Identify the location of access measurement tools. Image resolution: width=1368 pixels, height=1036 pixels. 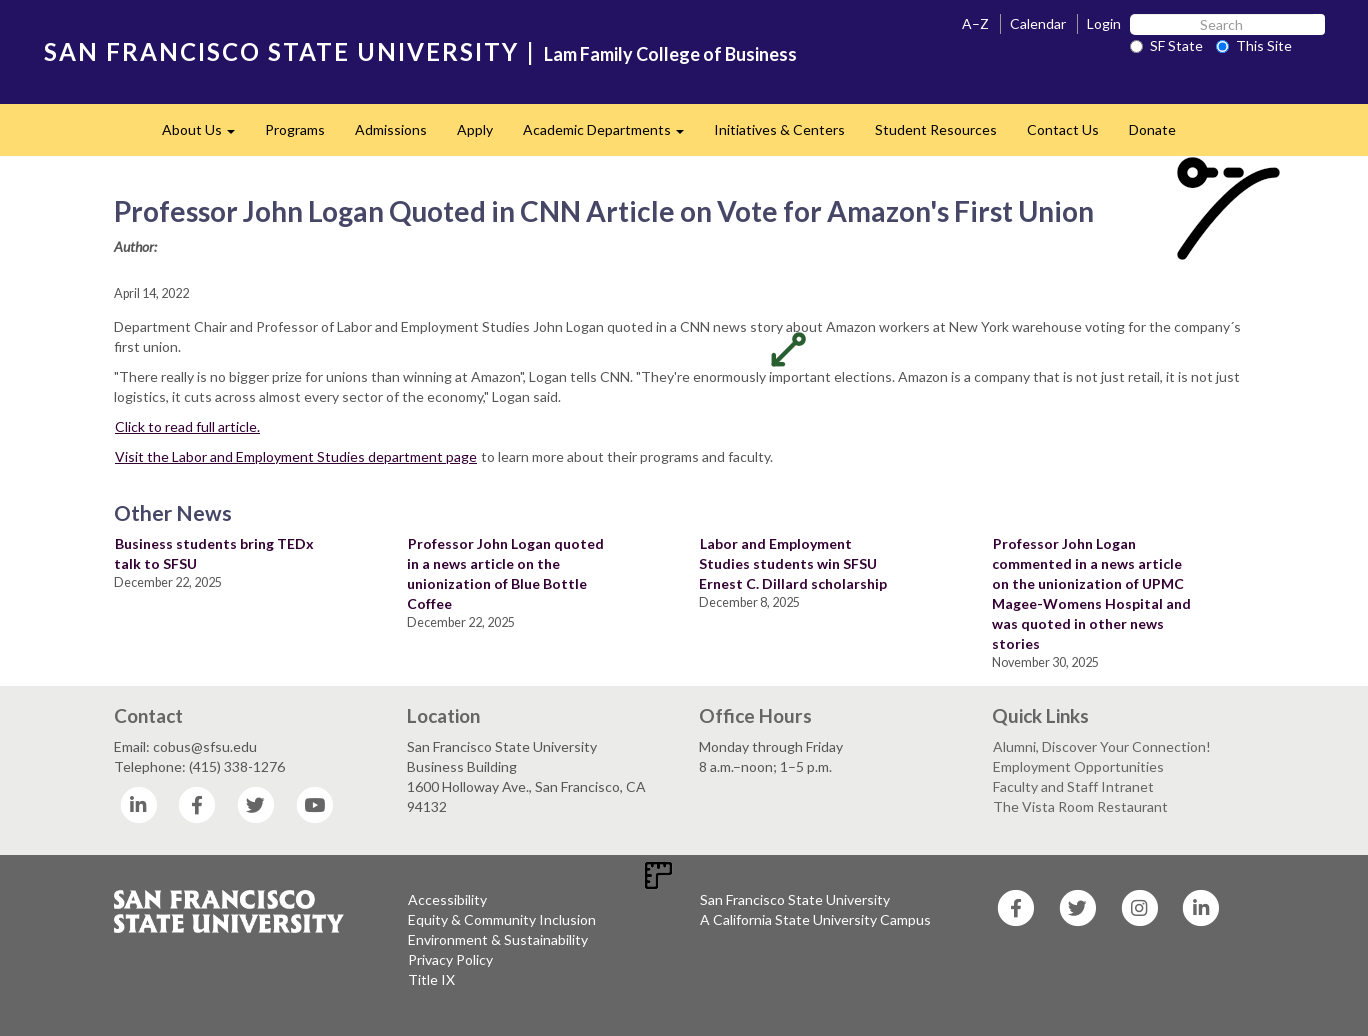
(658, 875).